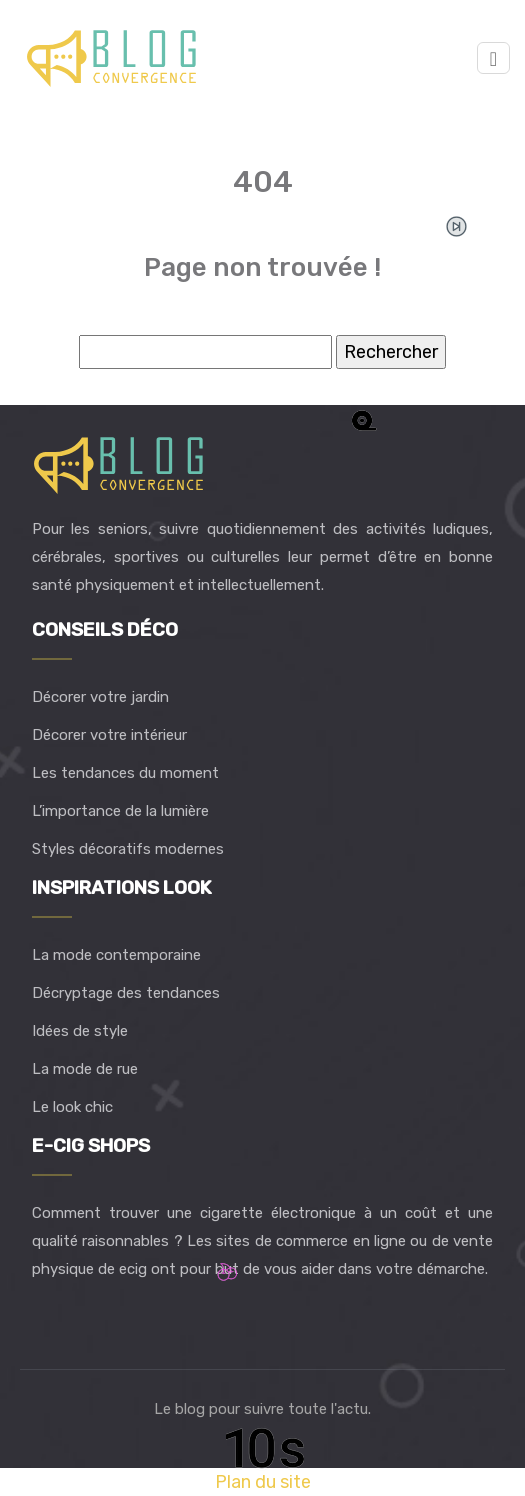 This screenshot has height=1496, width=525. I want to click on skip to next track, so click(456, 226).